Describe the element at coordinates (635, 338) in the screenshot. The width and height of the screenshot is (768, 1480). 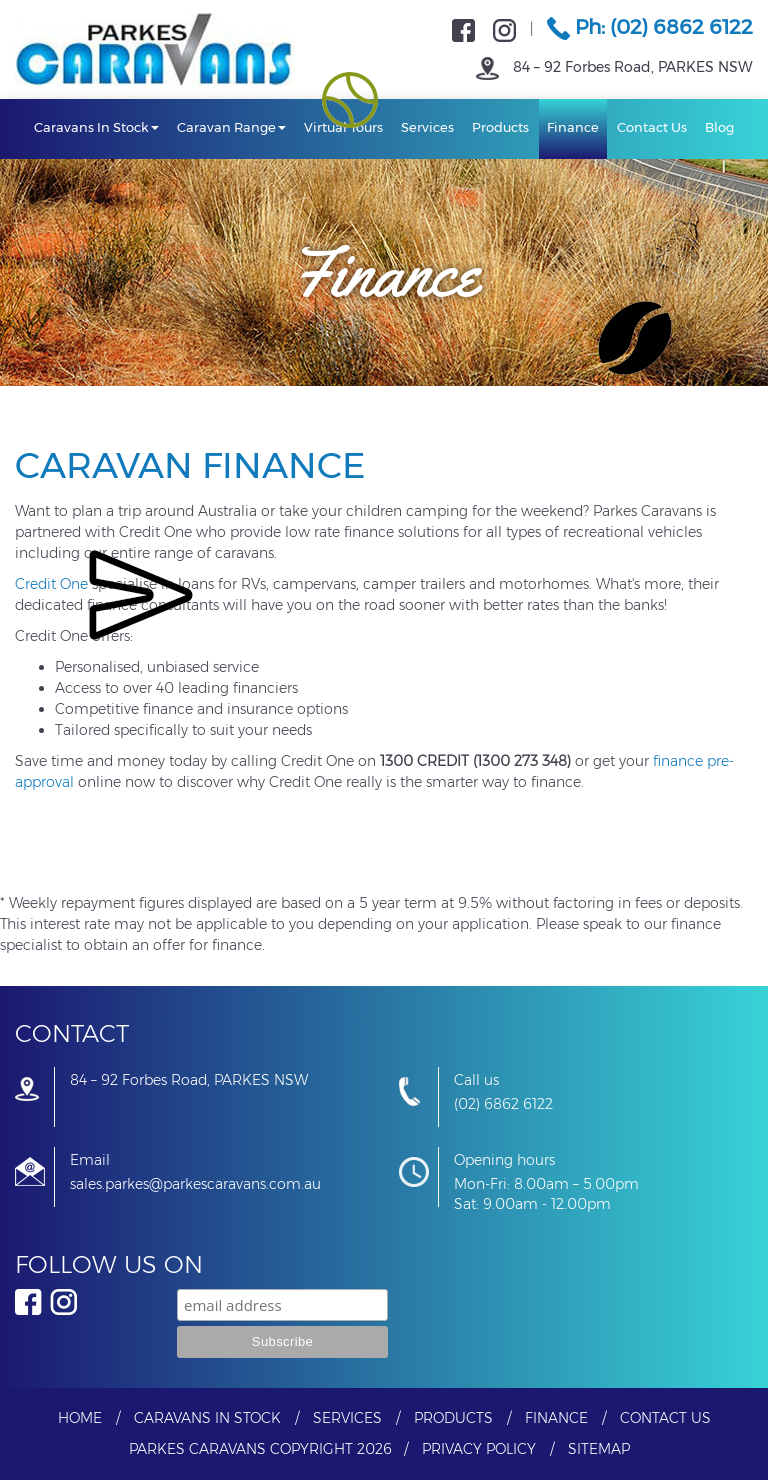
I see `browse coffee shops or cafés nearby` at that location.